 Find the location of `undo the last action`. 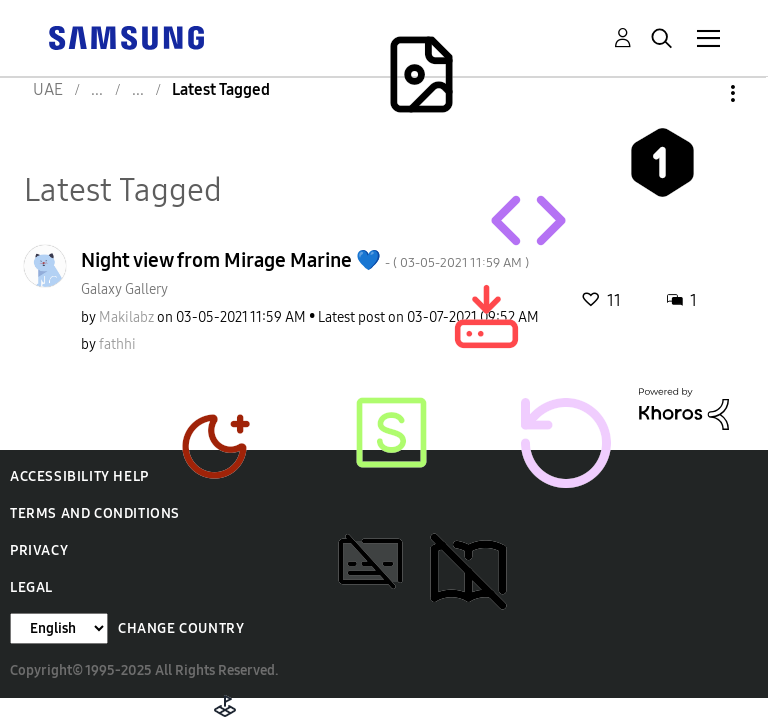

undo the last action is located at coordinates (566, 443).